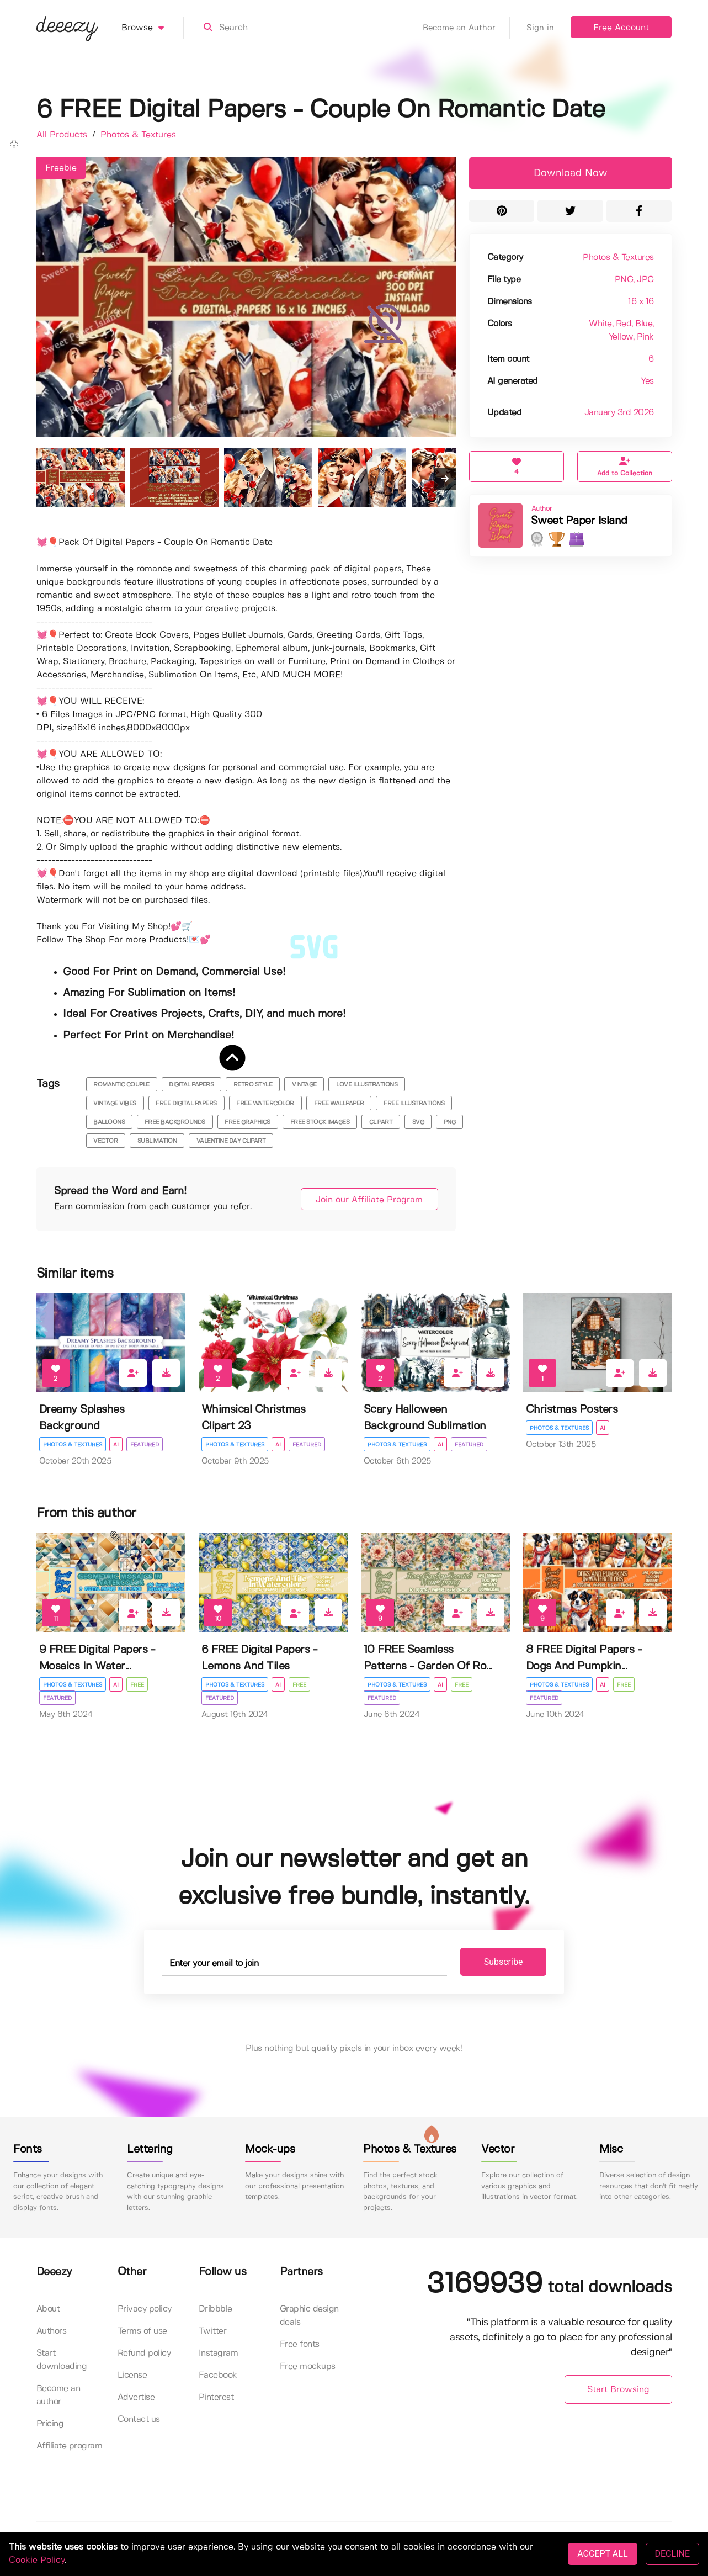  What do you see at coordinates (115, 1536) in the screenshot?
I see `exclude overlapping elements from selection` at bounding box center [115, 1536].